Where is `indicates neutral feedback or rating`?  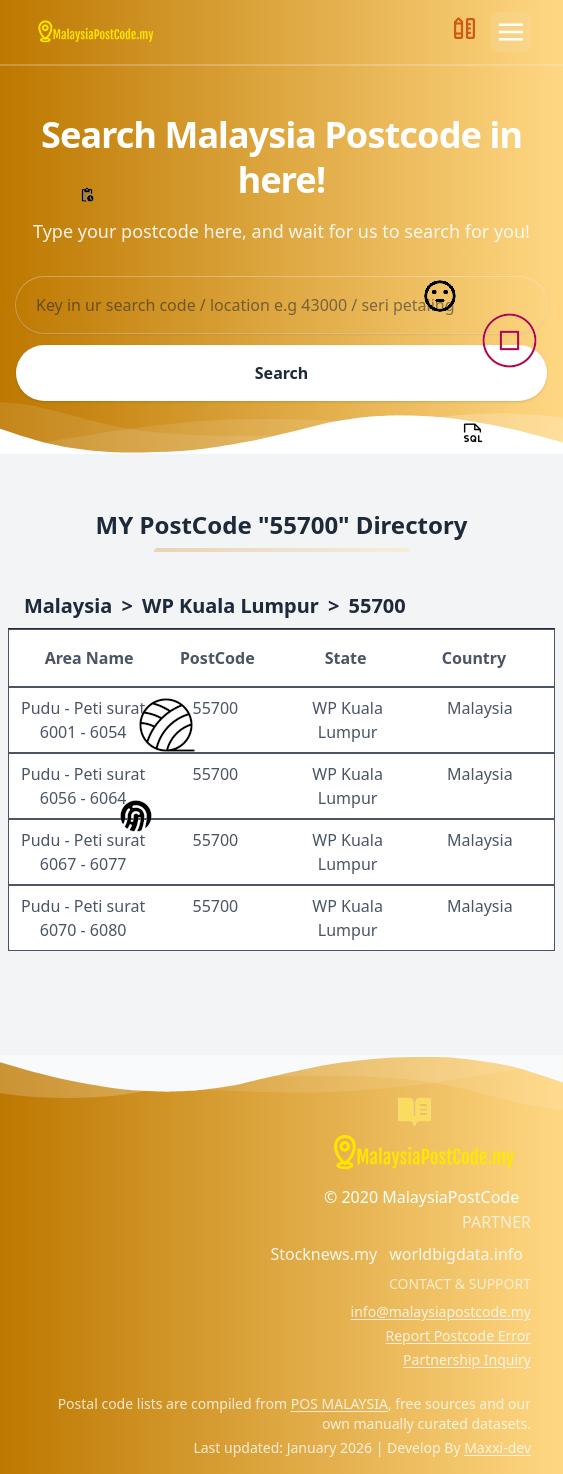 indicates neutral feedback or rating is located at coordinates (440, 296).